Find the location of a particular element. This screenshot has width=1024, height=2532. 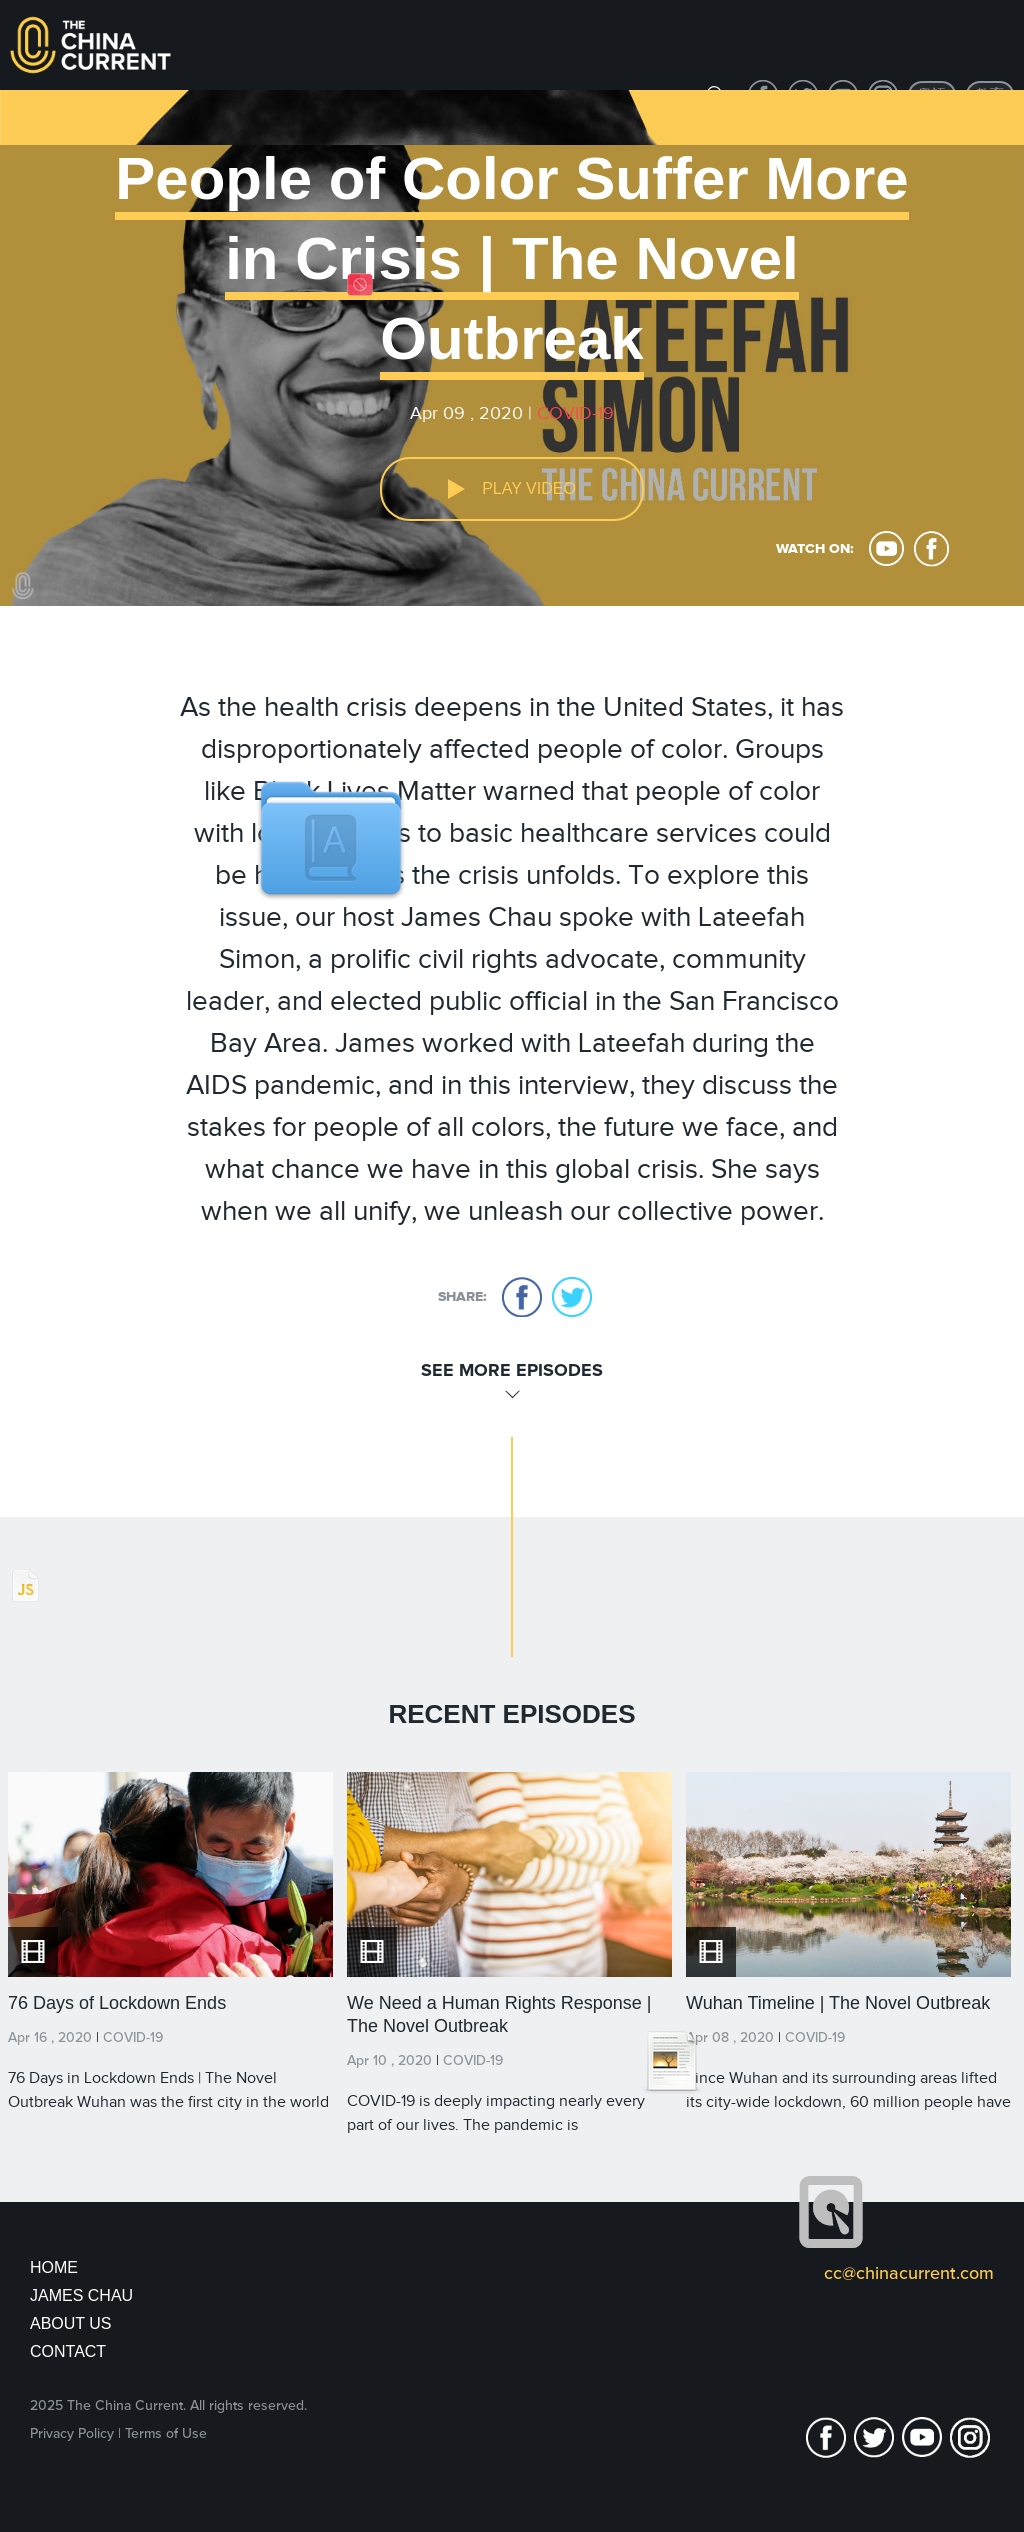

indicates a missing or broken image is located at coordinates (360, 284).